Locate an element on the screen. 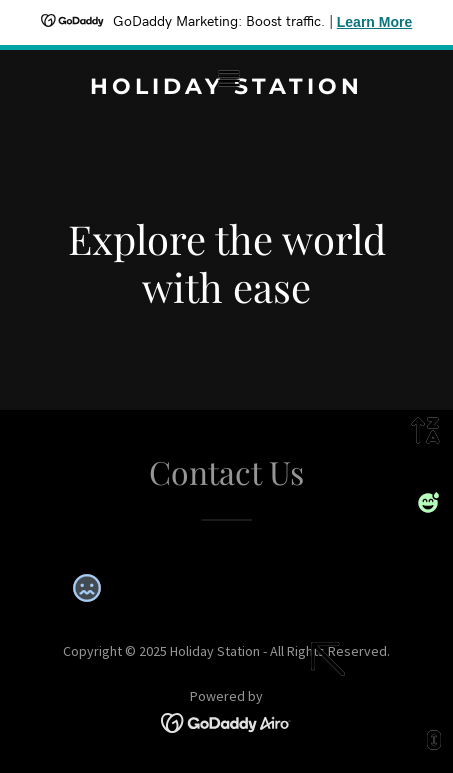  navigate back to previous screen is located at coordinates (328, 659).